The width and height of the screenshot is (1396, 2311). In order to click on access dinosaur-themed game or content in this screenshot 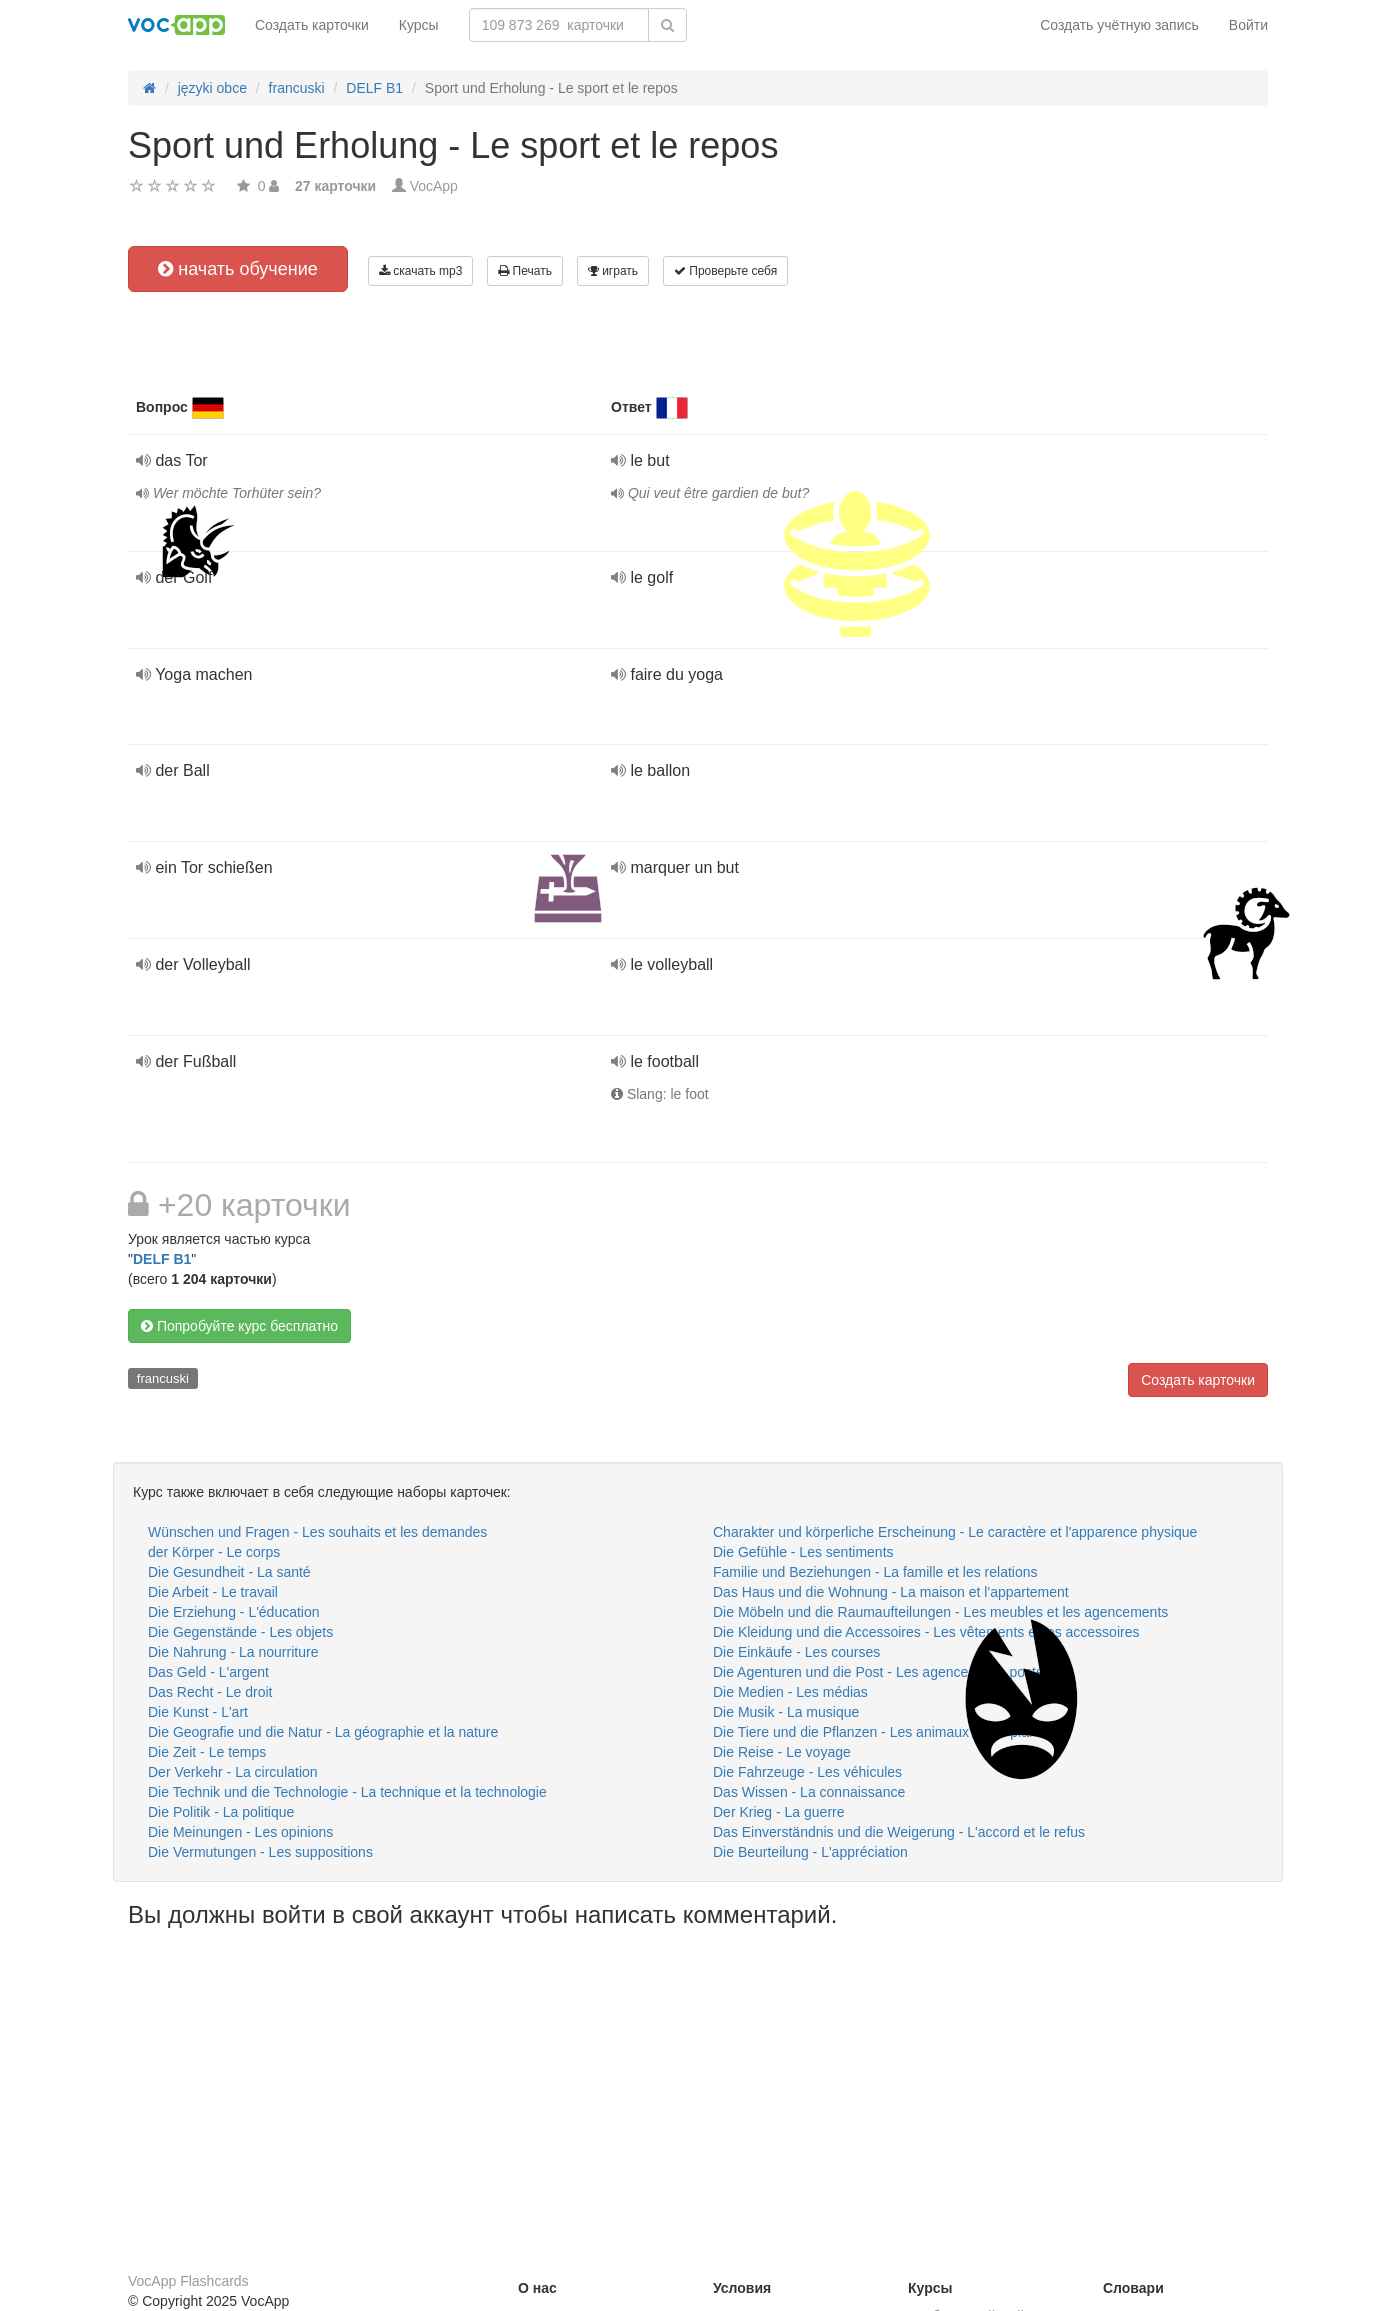, I will do `click(199, 541)`.